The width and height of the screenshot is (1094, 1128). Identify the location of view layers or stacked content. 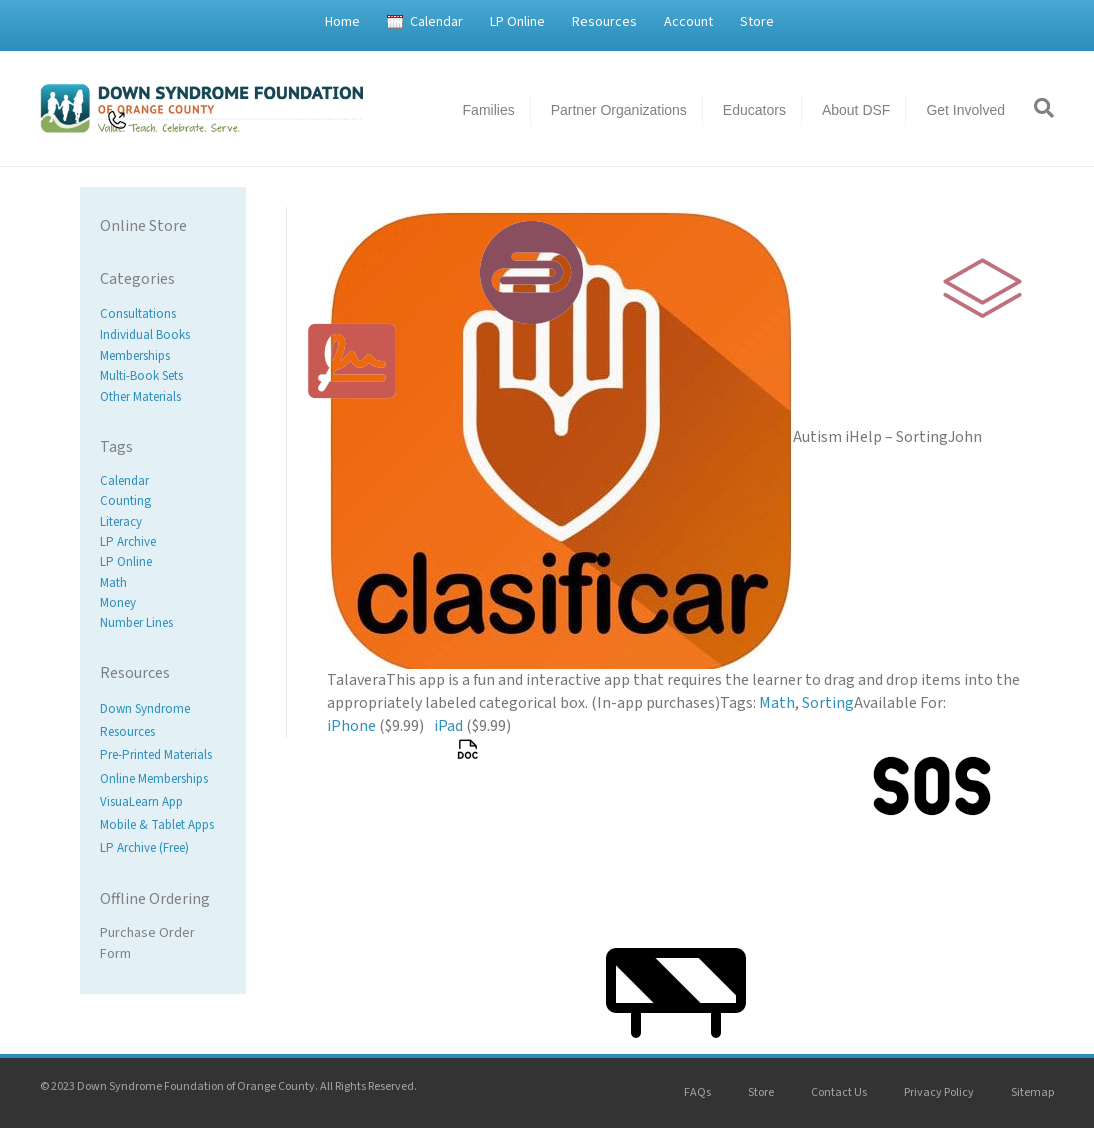
(982, 289).